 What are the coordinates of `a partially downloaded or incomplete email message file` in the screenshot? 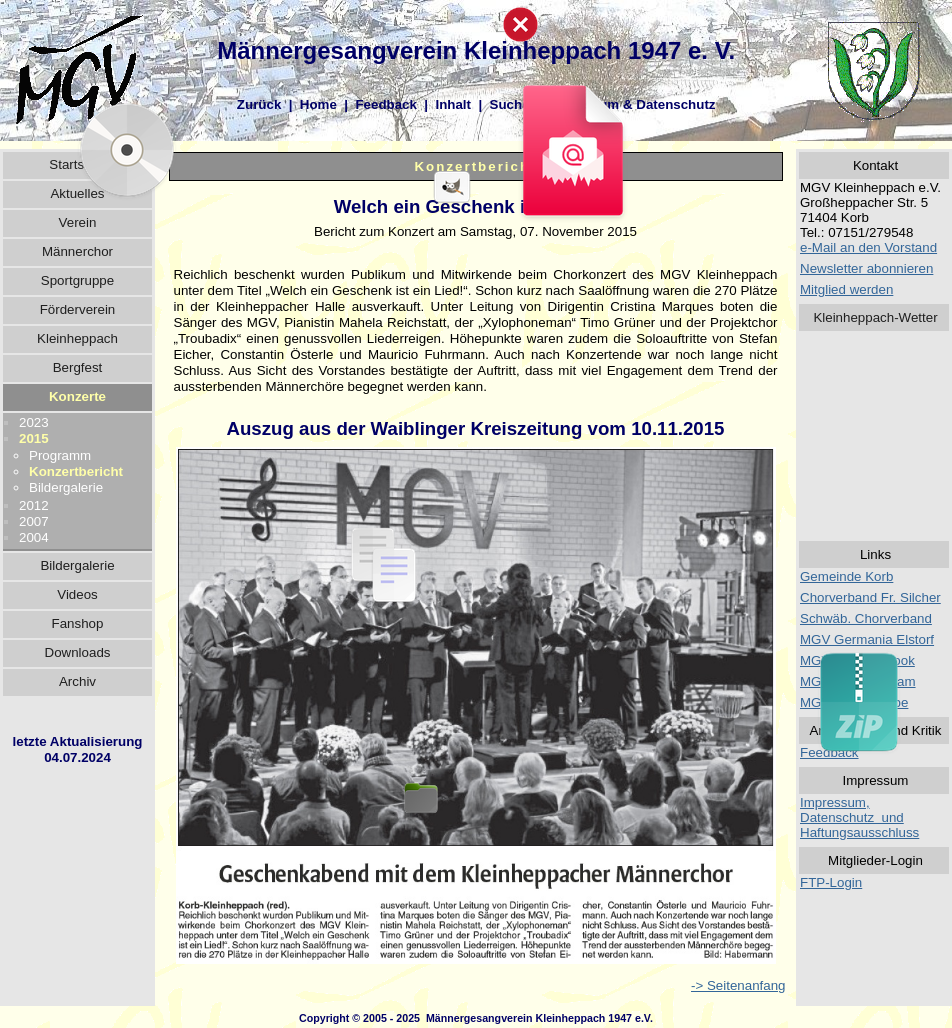 It's located at (573, 153).